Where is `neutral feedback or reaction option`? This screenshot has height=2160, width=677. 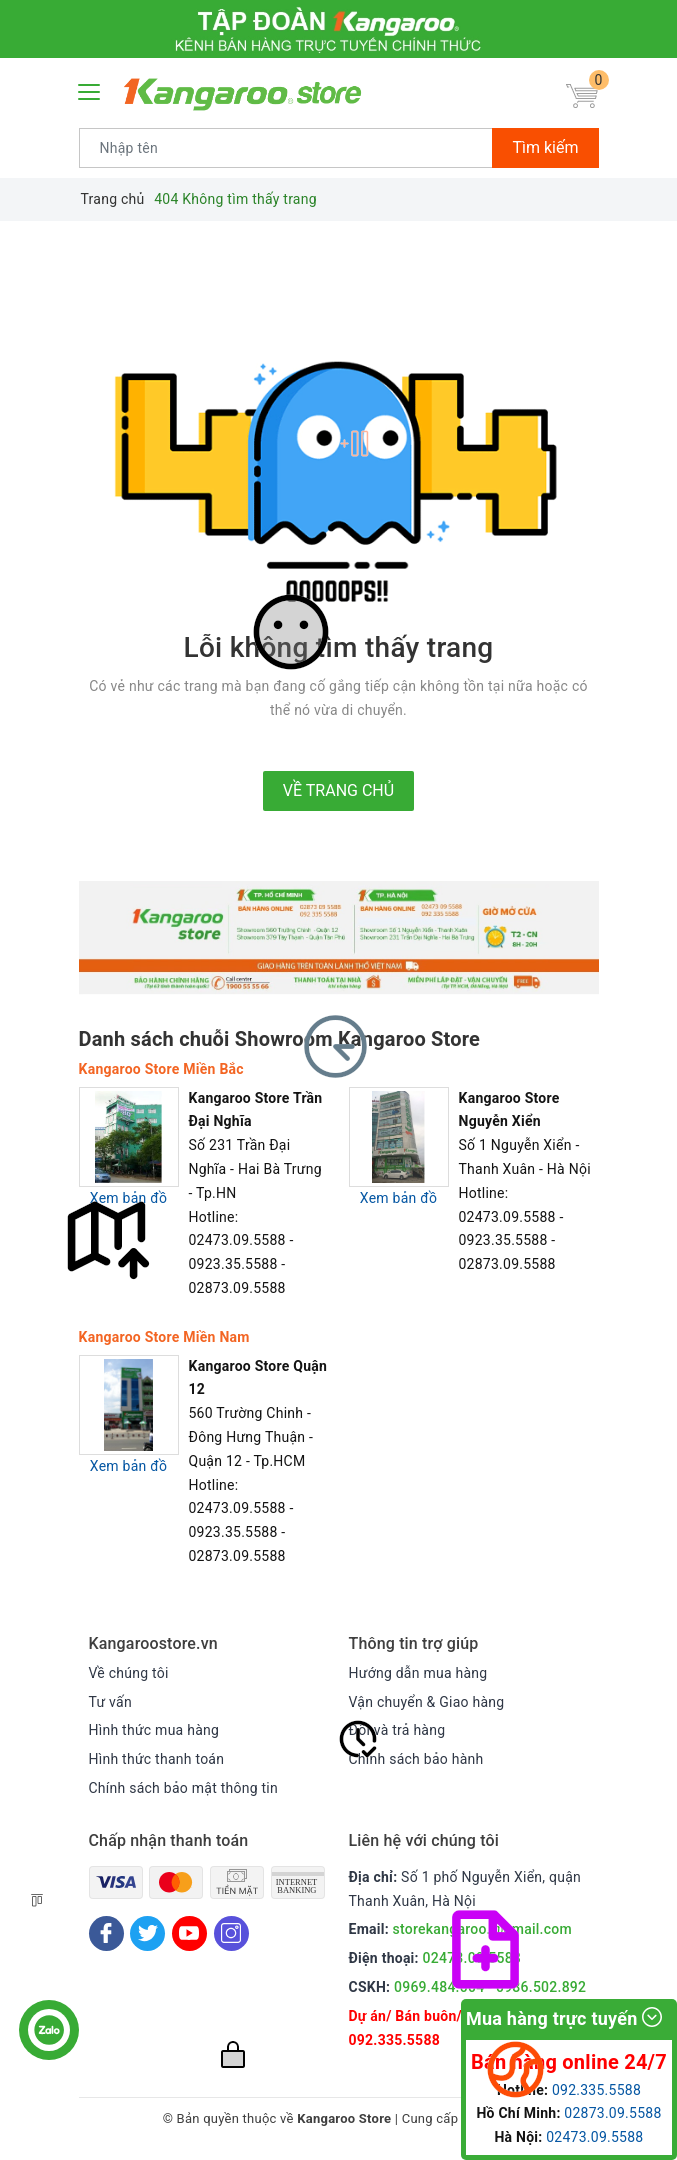
neutral feedback or reaction option is located at coordinates (291, 632).